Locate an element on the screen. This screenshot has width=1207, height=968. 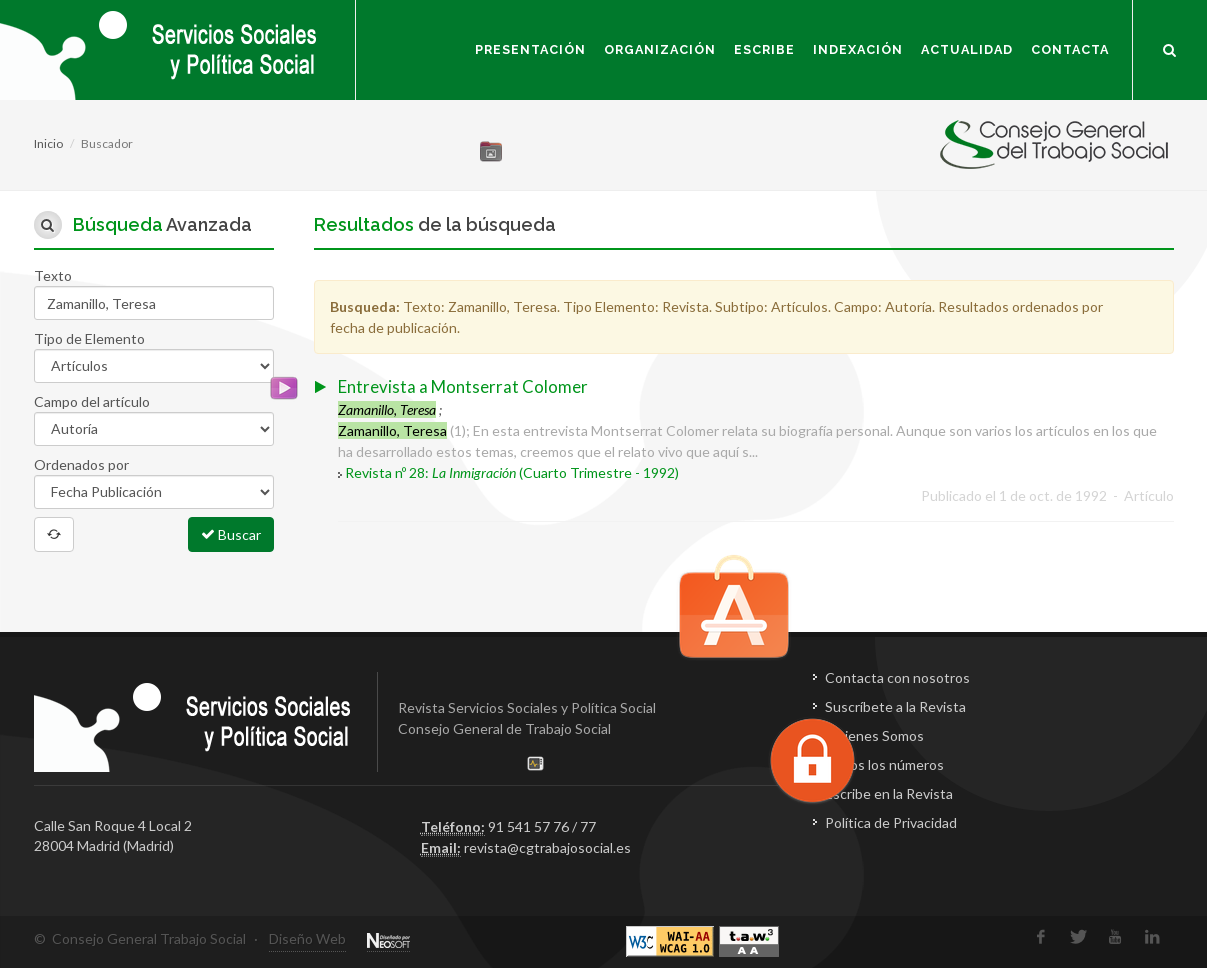
lock the screen is located at coordinates (812, 760).